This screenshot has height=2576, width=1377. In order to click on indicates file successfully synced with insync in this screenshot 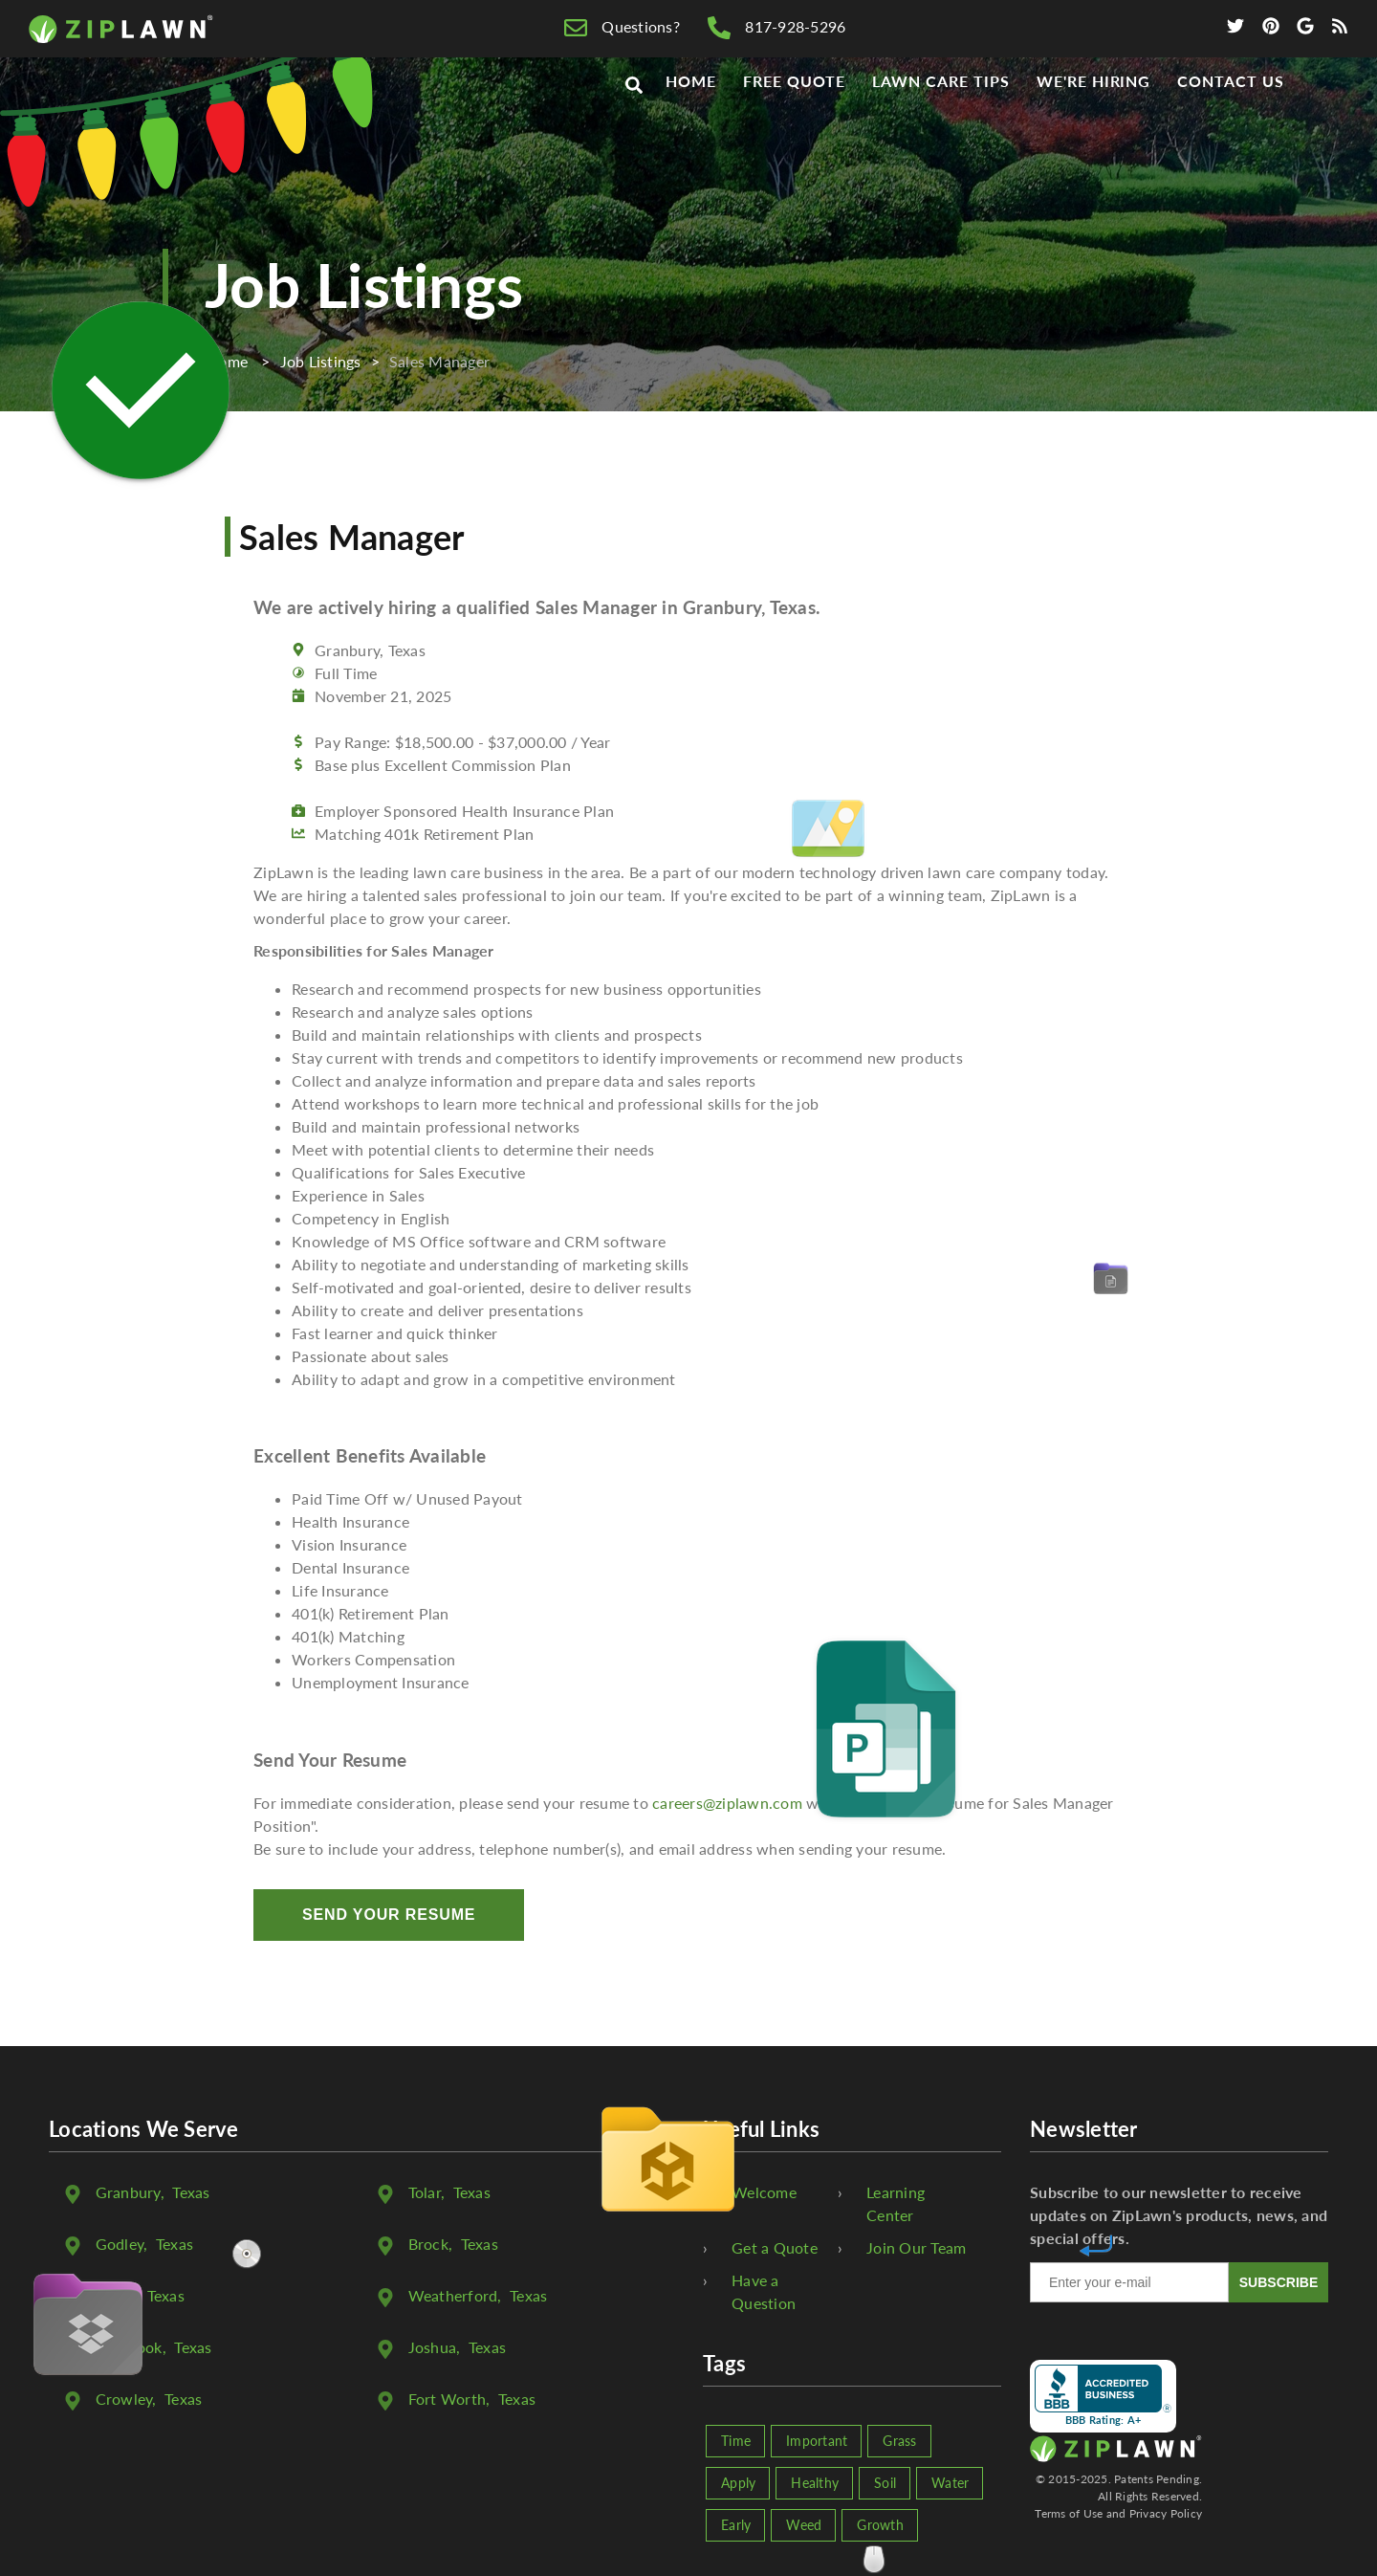, I will do `click(141, 390)`.